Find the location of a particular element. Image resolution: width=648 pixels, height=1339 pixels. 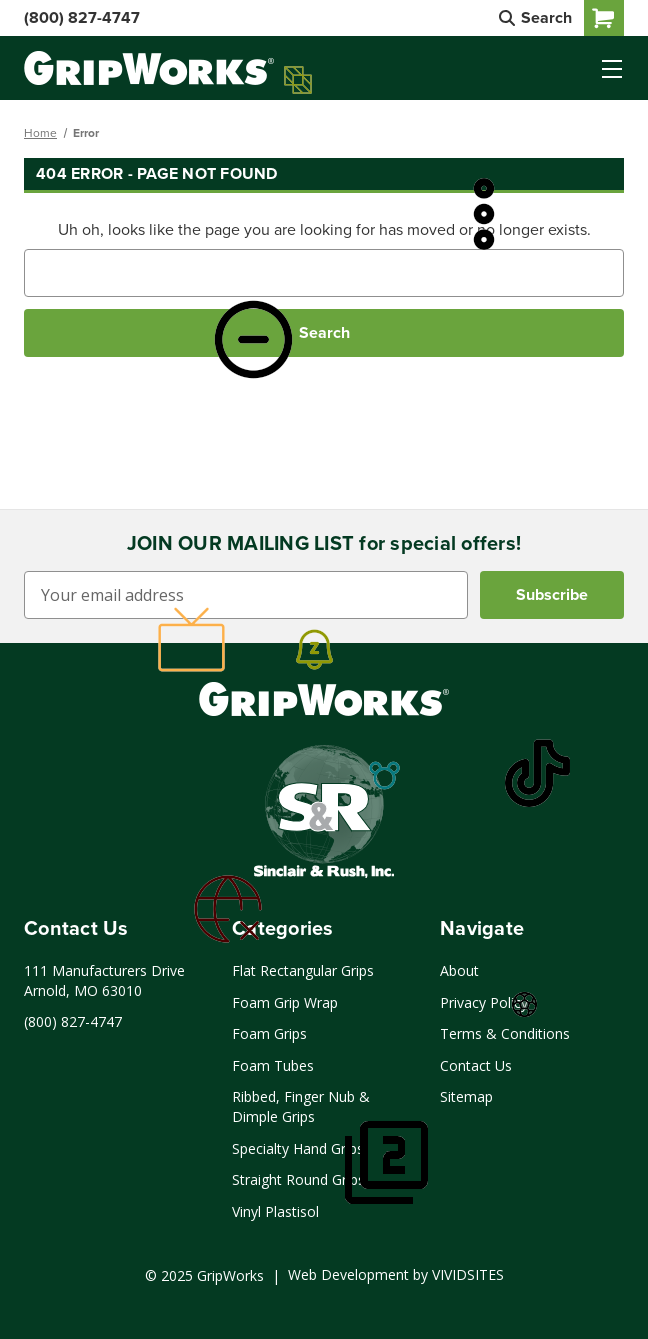

no internet connection is located at coordinates (228, 909).